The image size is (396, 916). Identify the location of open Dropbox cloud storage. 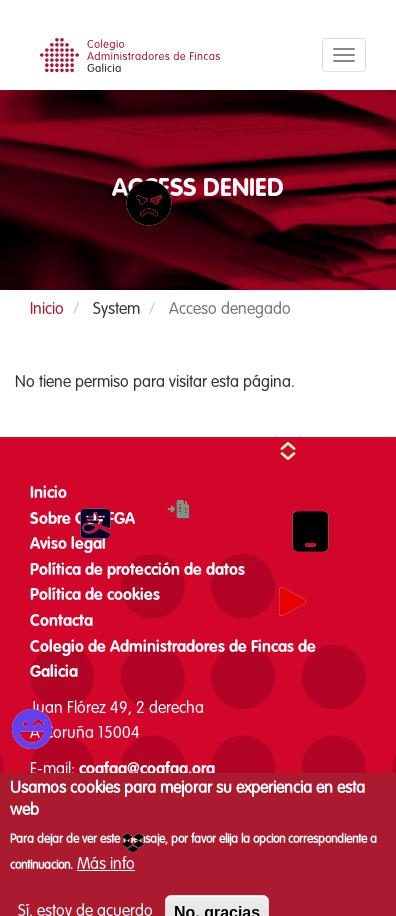
(133, 843).